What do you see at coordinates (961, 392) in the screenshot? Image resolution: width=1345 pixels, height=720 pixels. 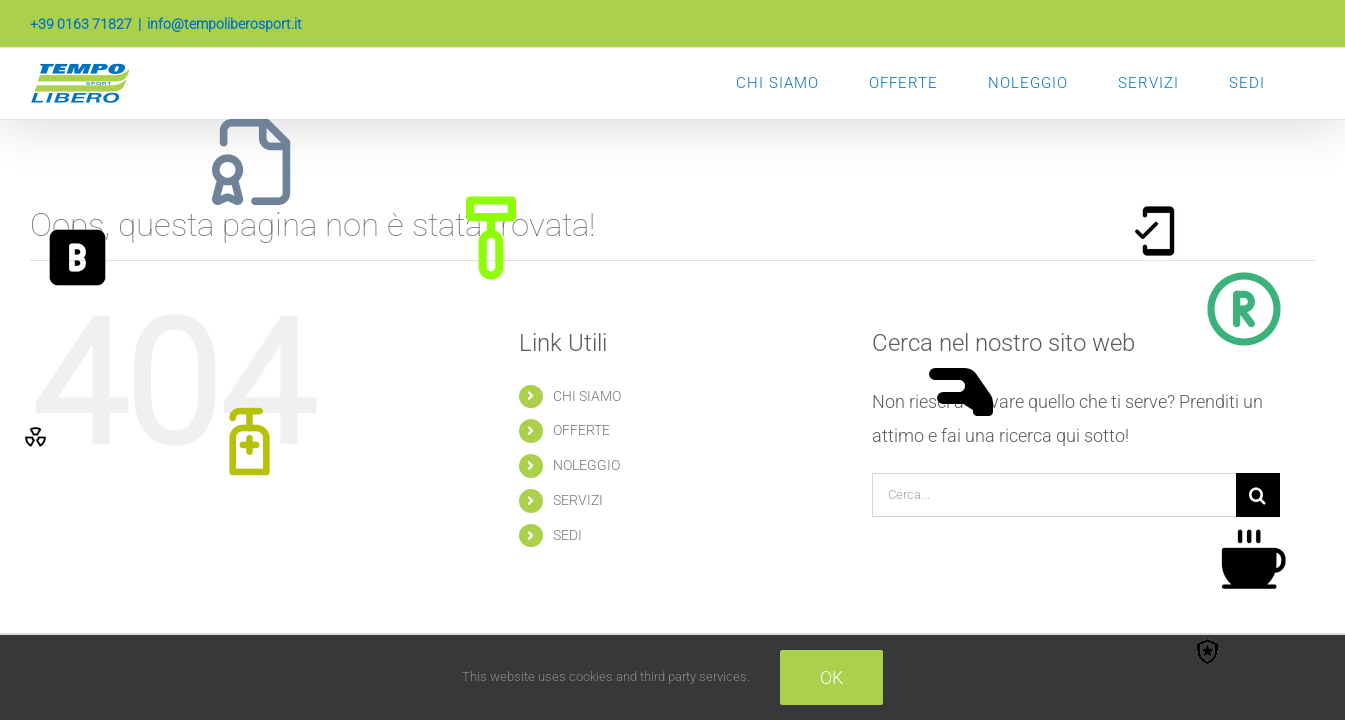 I see `lizard gesture for rock-paper-scissors-lizard-spock game` at bounding box center [961, 392].